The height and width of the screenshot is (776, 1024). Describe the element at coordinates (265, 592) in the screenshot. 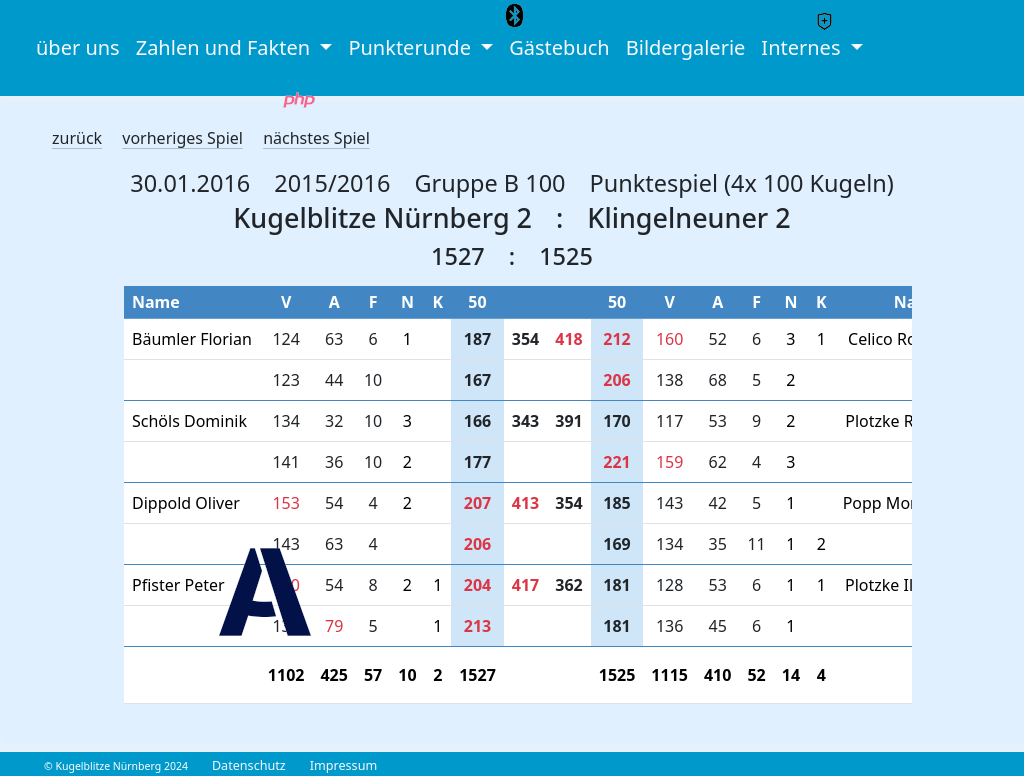

I see `airbrake error monitoring service logo` at that location.